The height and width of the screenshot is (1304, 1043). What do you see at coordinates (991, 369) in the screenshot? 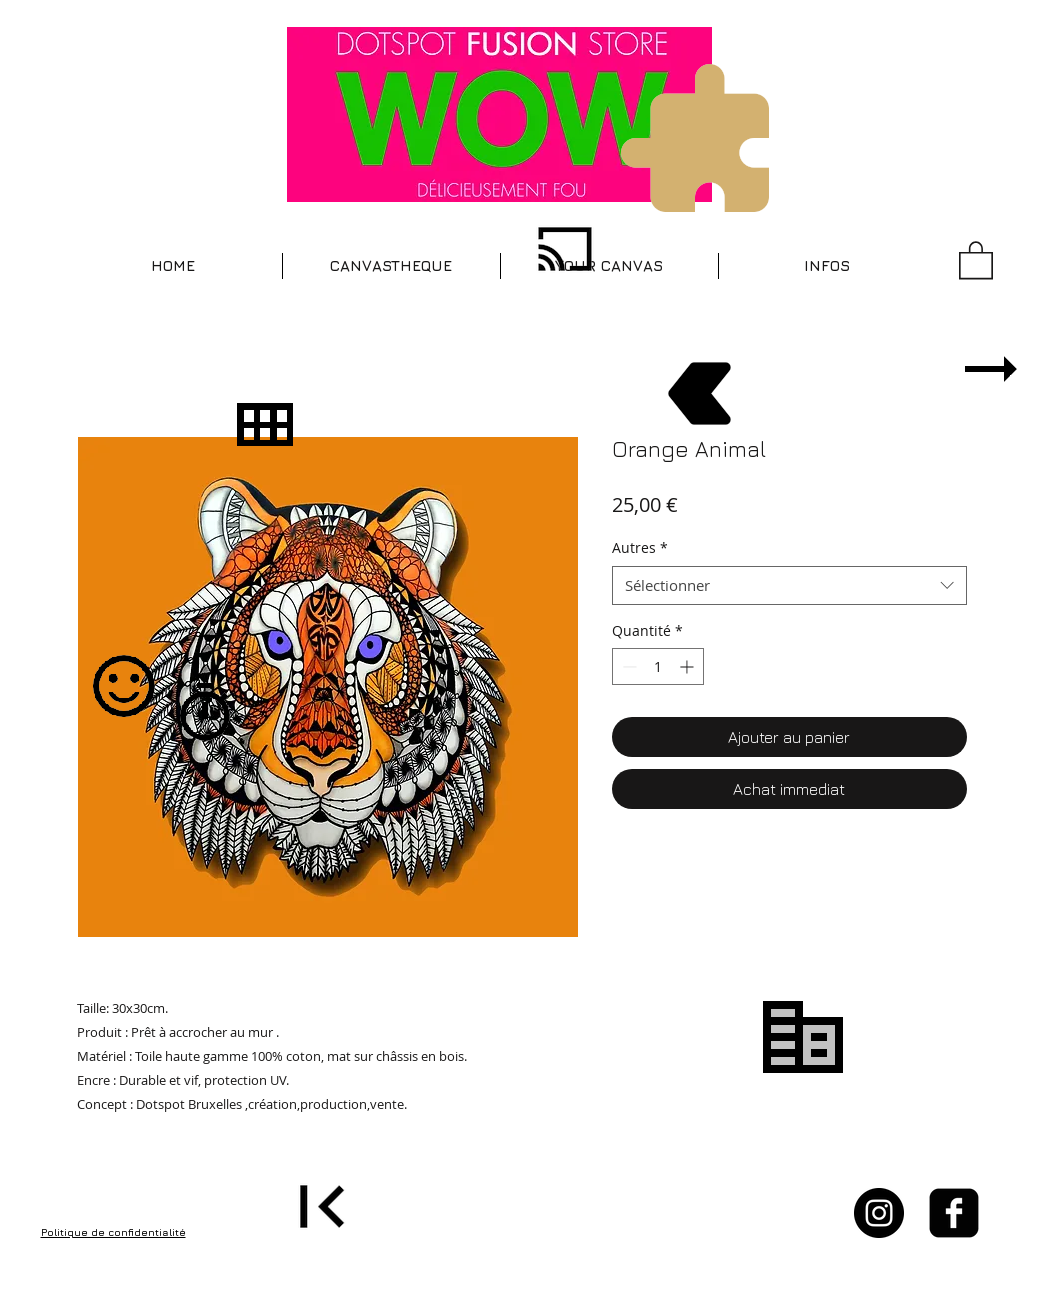
I see `proceed to the next step` at bounding box center [991, 369].